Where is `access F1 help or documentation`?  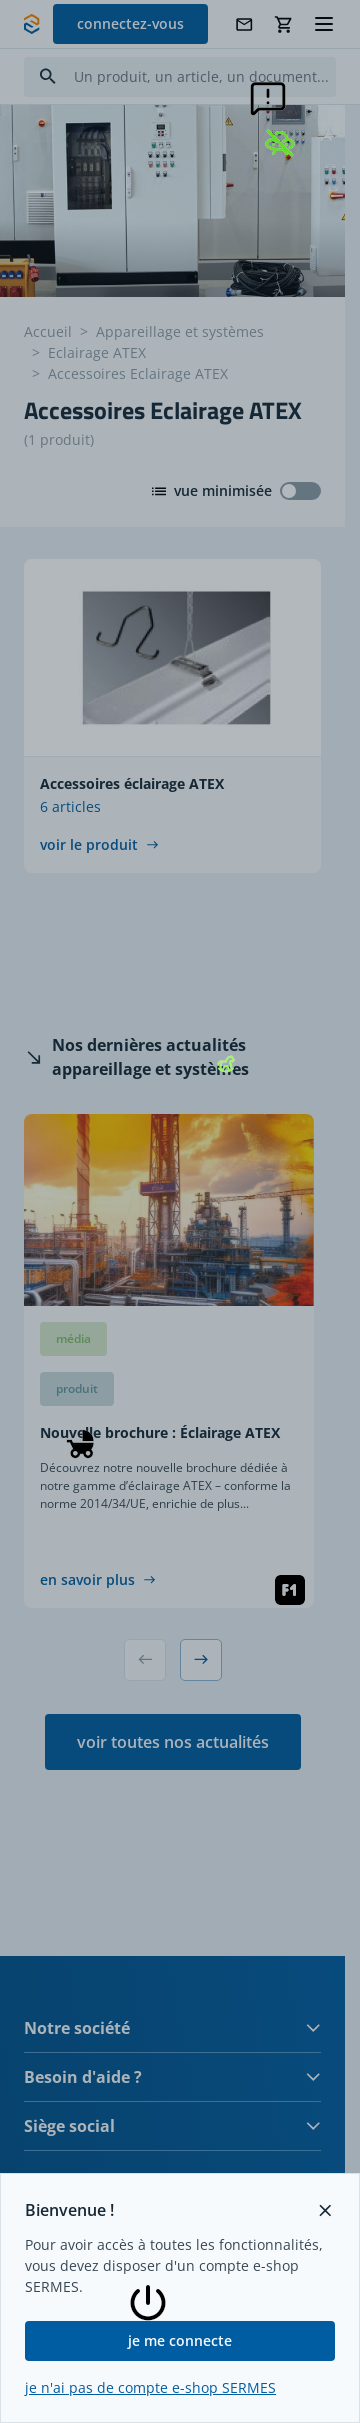 access F1 help or documentation is located at coordinates (290, 1590).